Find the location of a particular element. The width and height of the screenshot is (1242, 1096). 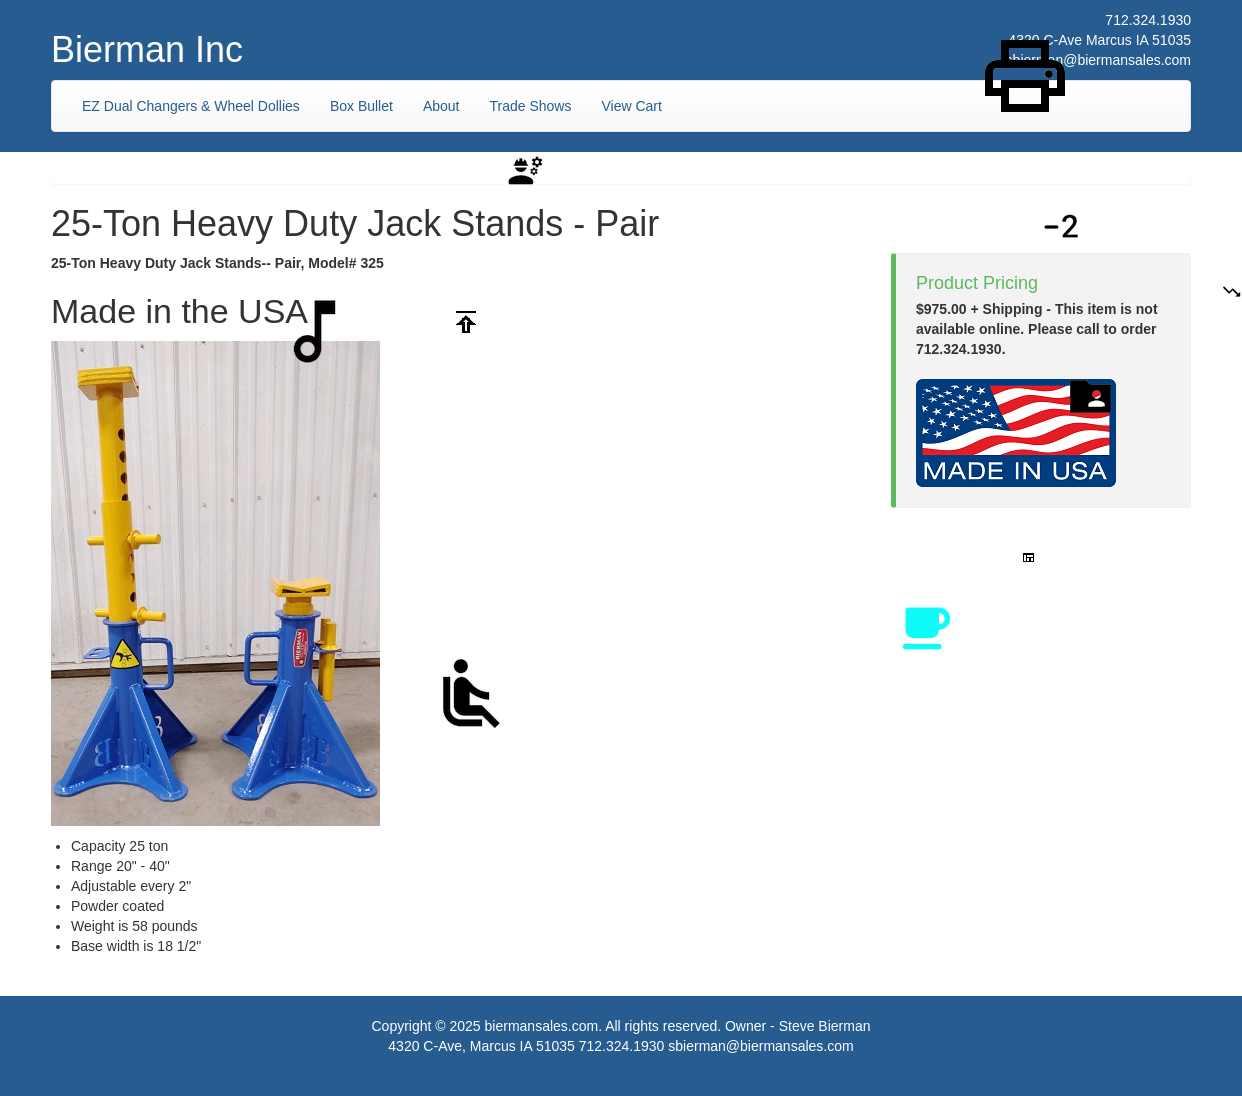

indicates a declining trend or decreasing value is located at coordinates (1231, 291).